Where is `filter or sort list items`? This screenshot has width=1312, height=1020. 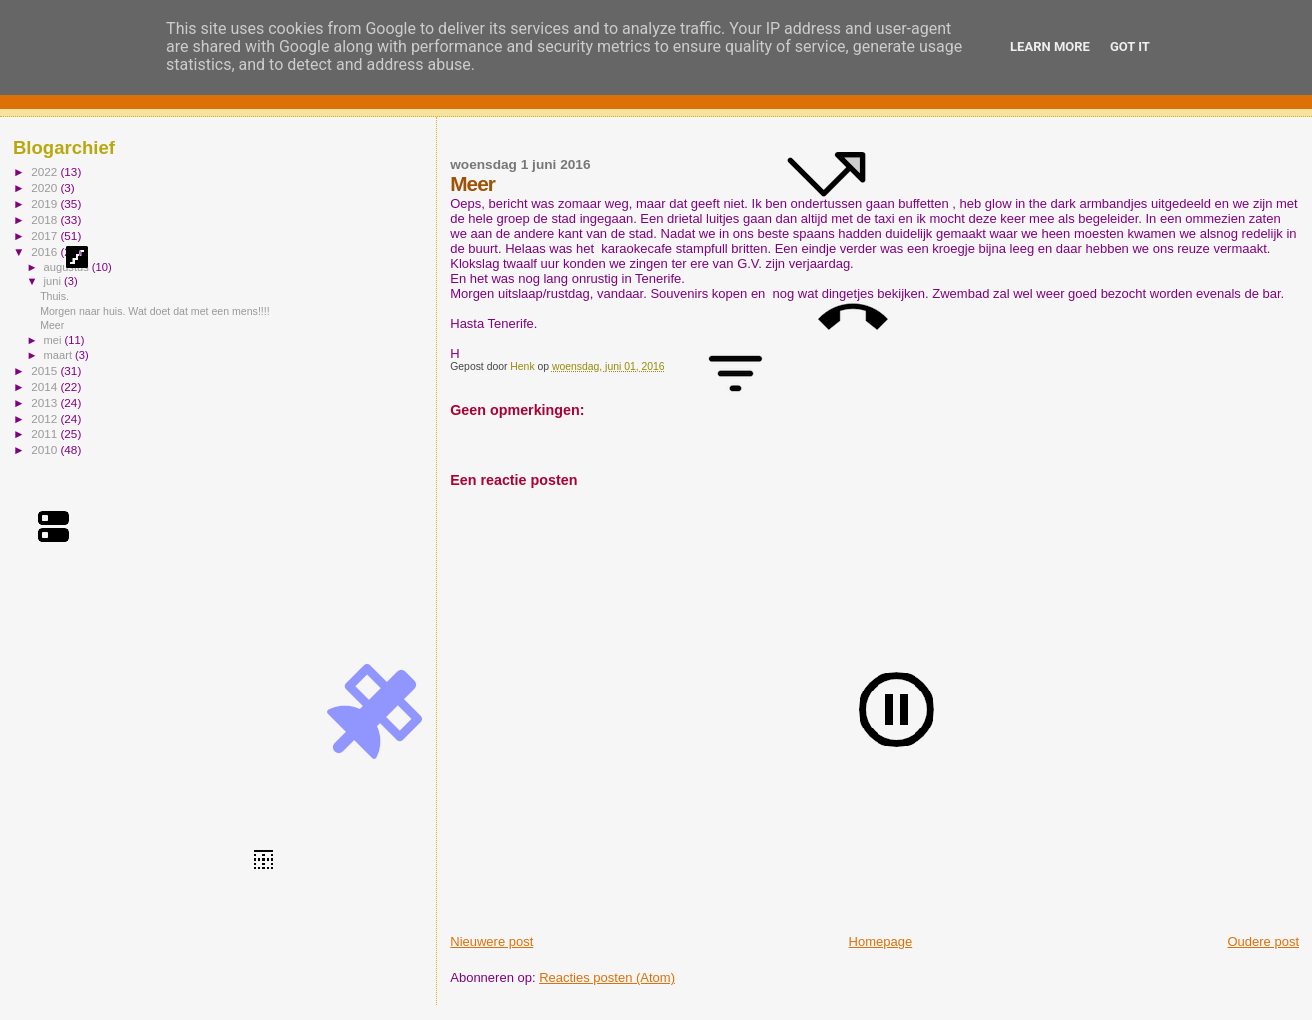
filter or sort list items is located at coordinates (735, 373).